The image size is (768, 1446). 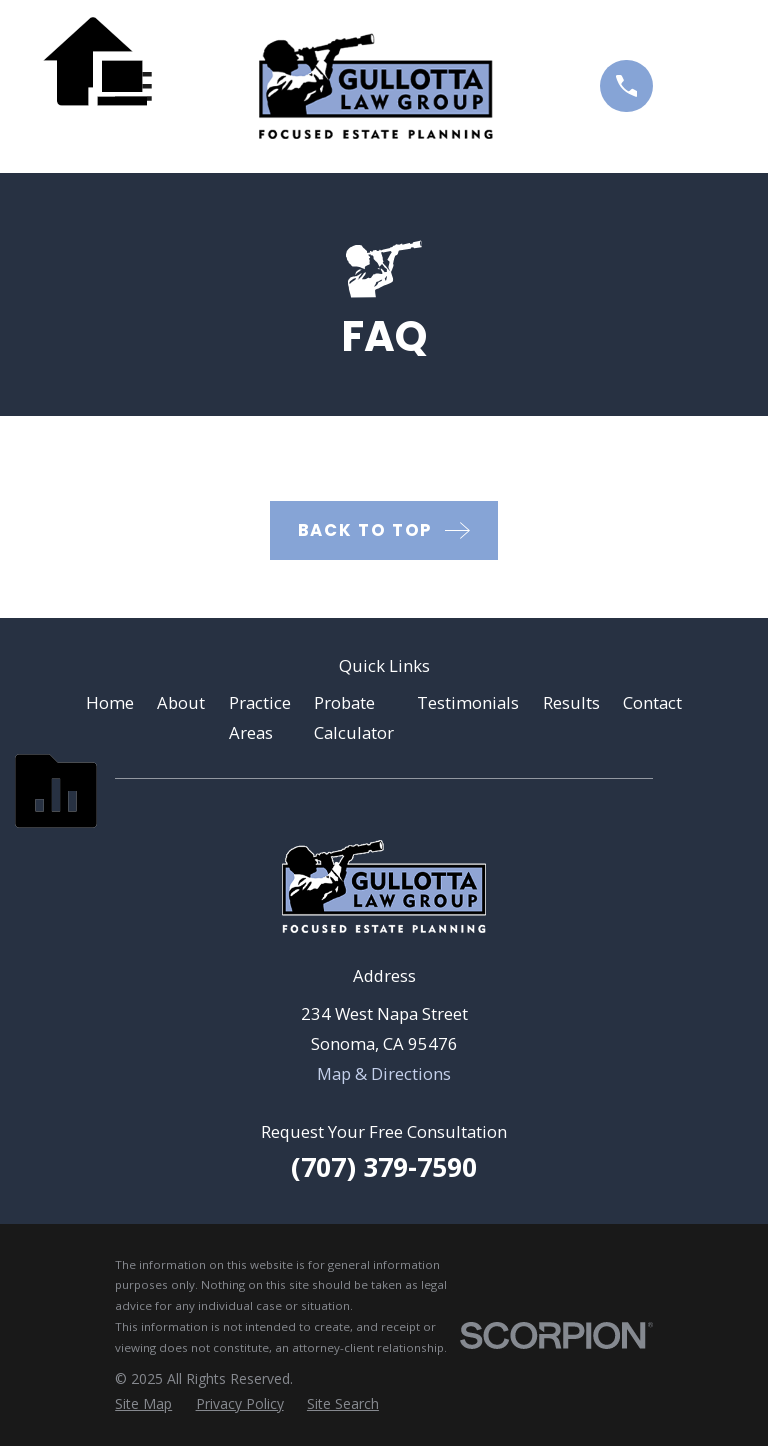 I want to click on access home office or remote work settings, so click(x=93, y=65).